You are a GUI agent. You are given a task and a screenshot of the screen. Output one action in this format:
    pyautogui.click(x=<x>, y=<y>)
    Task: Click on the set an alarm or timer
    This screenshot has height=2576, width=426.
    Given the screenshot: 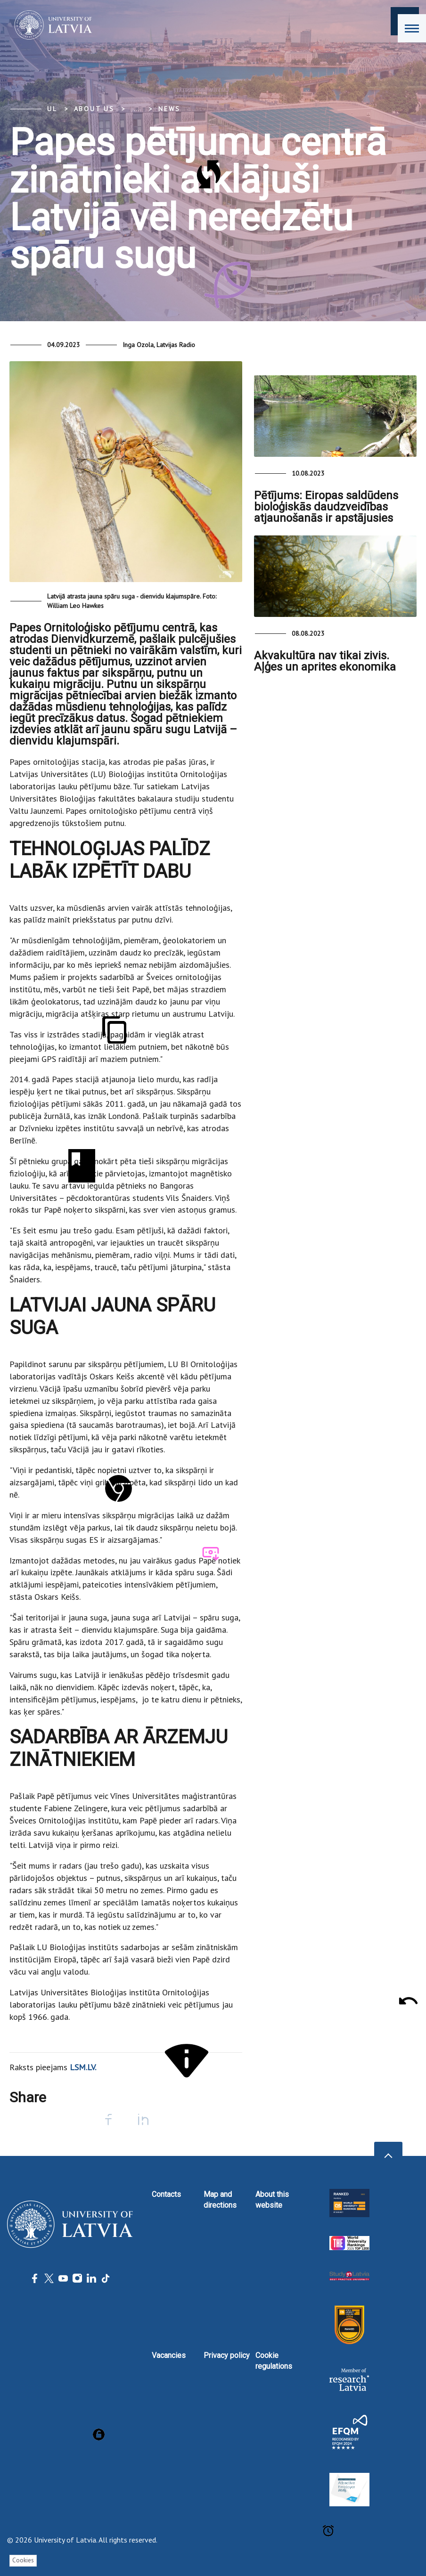 What is the action you would take?
    pyautogui.click(x=328, y=2530)
    